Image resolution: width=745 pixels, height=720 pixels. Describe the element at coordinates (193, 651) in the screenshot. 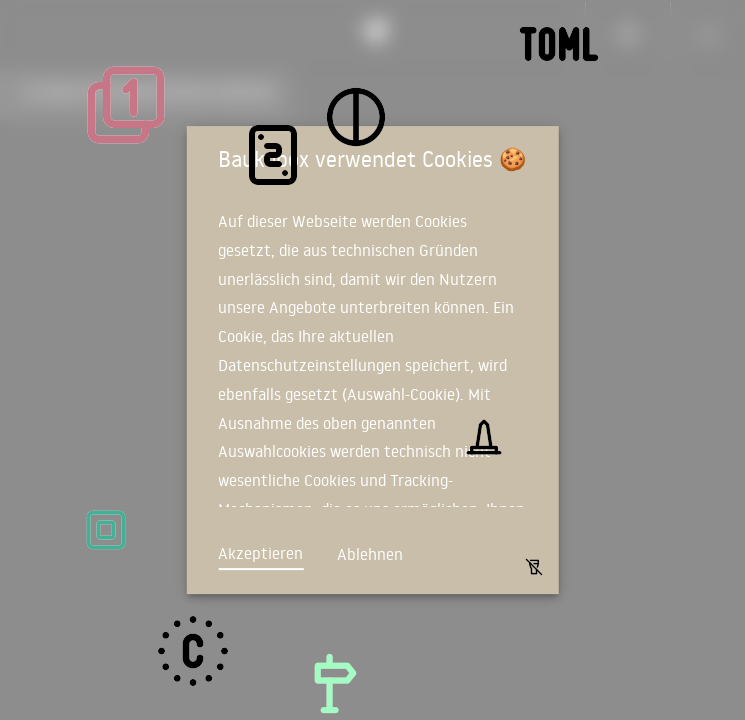

I see `indicates copyright or creative commons status` at that location.